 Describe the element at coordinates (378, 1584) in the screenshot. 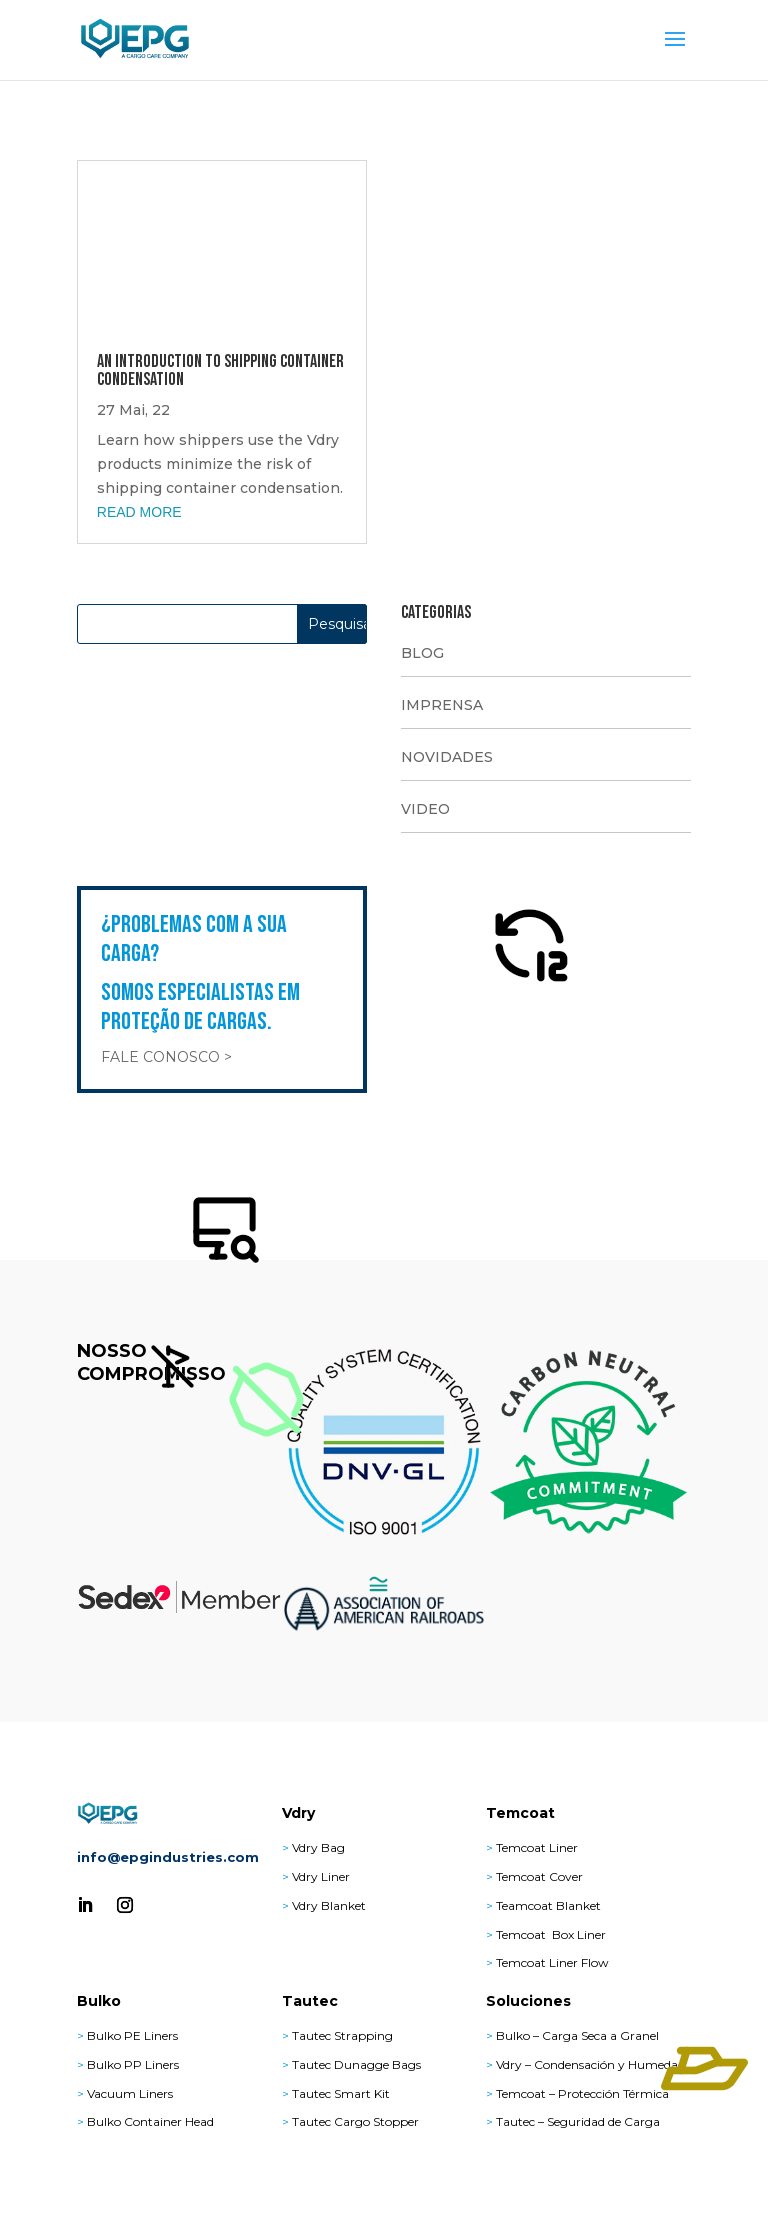

I see `indicates mathematical congruence or equivalence` at that location.